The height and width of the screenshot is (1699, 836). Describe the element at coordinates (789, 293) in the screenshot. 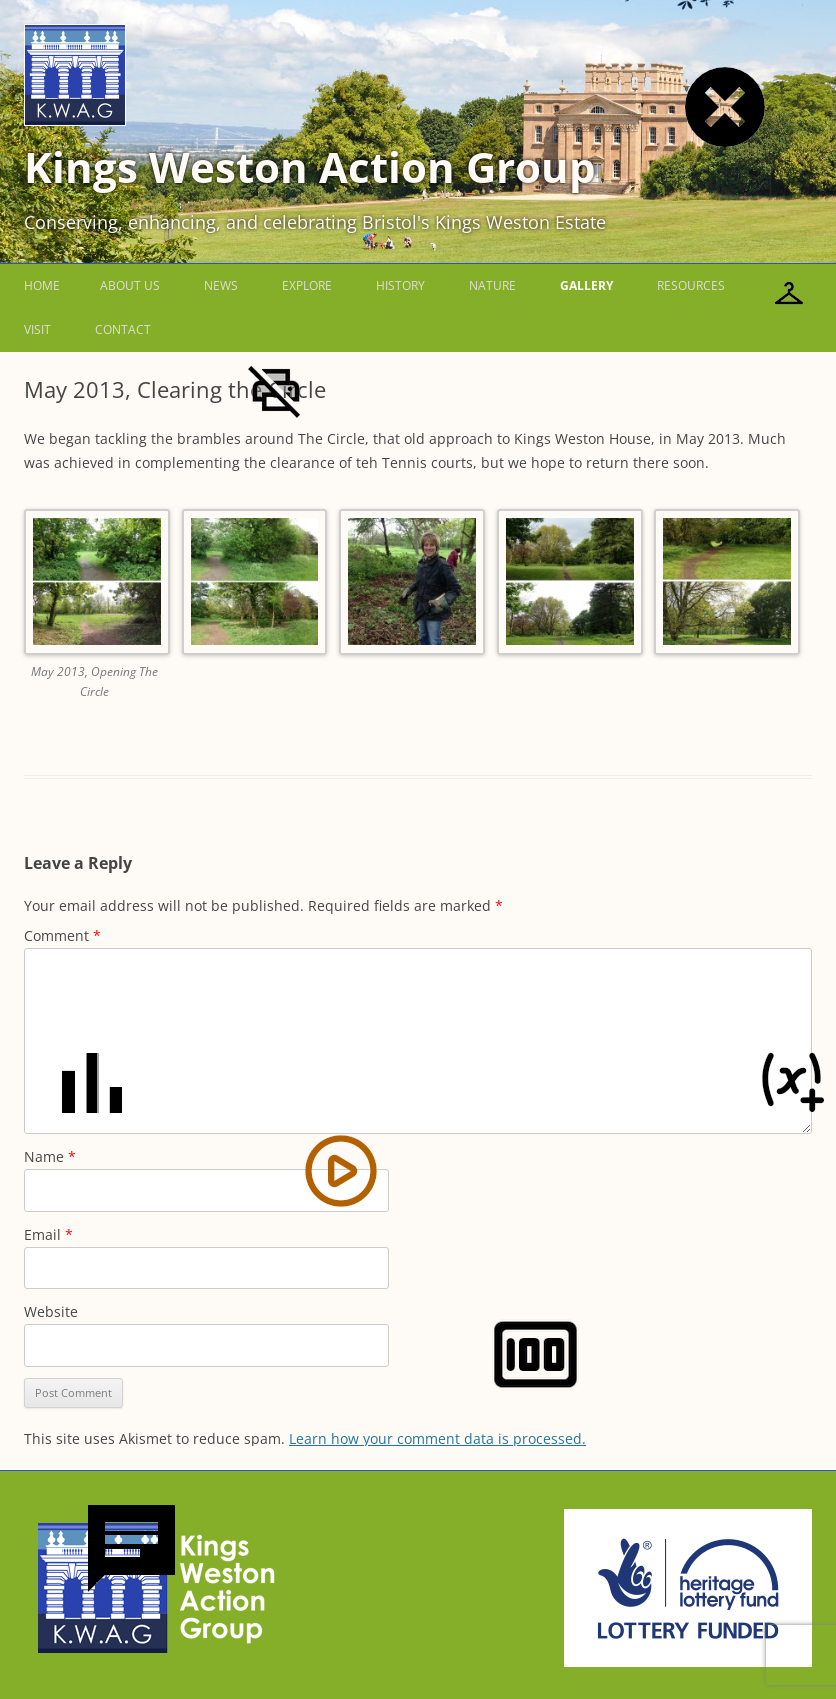

I see `access wardrobe or clothing options` at that location.